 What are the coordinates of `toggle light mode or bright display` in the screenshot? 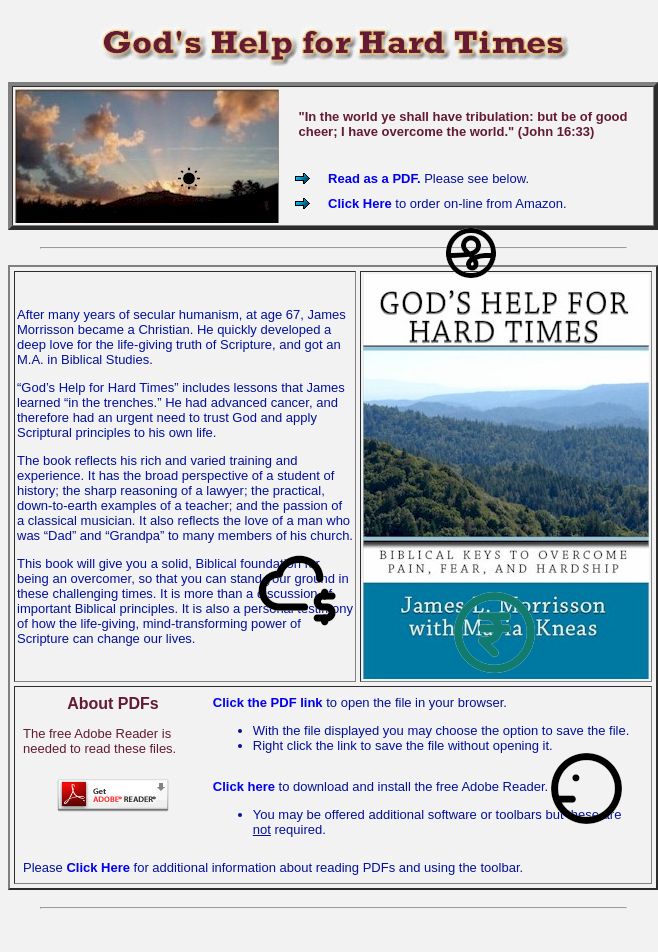 It's located at (189, 179).